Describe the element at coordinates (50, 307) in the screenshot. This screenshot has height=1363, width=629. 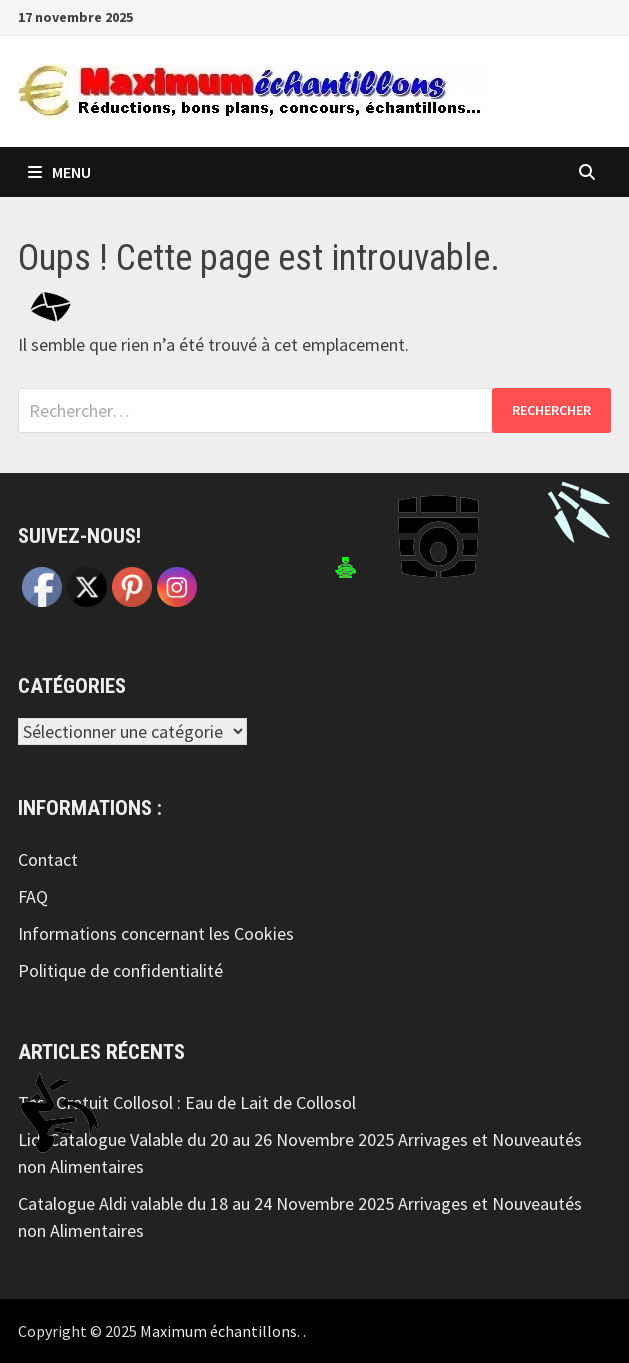
I see `open your inbox or messages` at that location.